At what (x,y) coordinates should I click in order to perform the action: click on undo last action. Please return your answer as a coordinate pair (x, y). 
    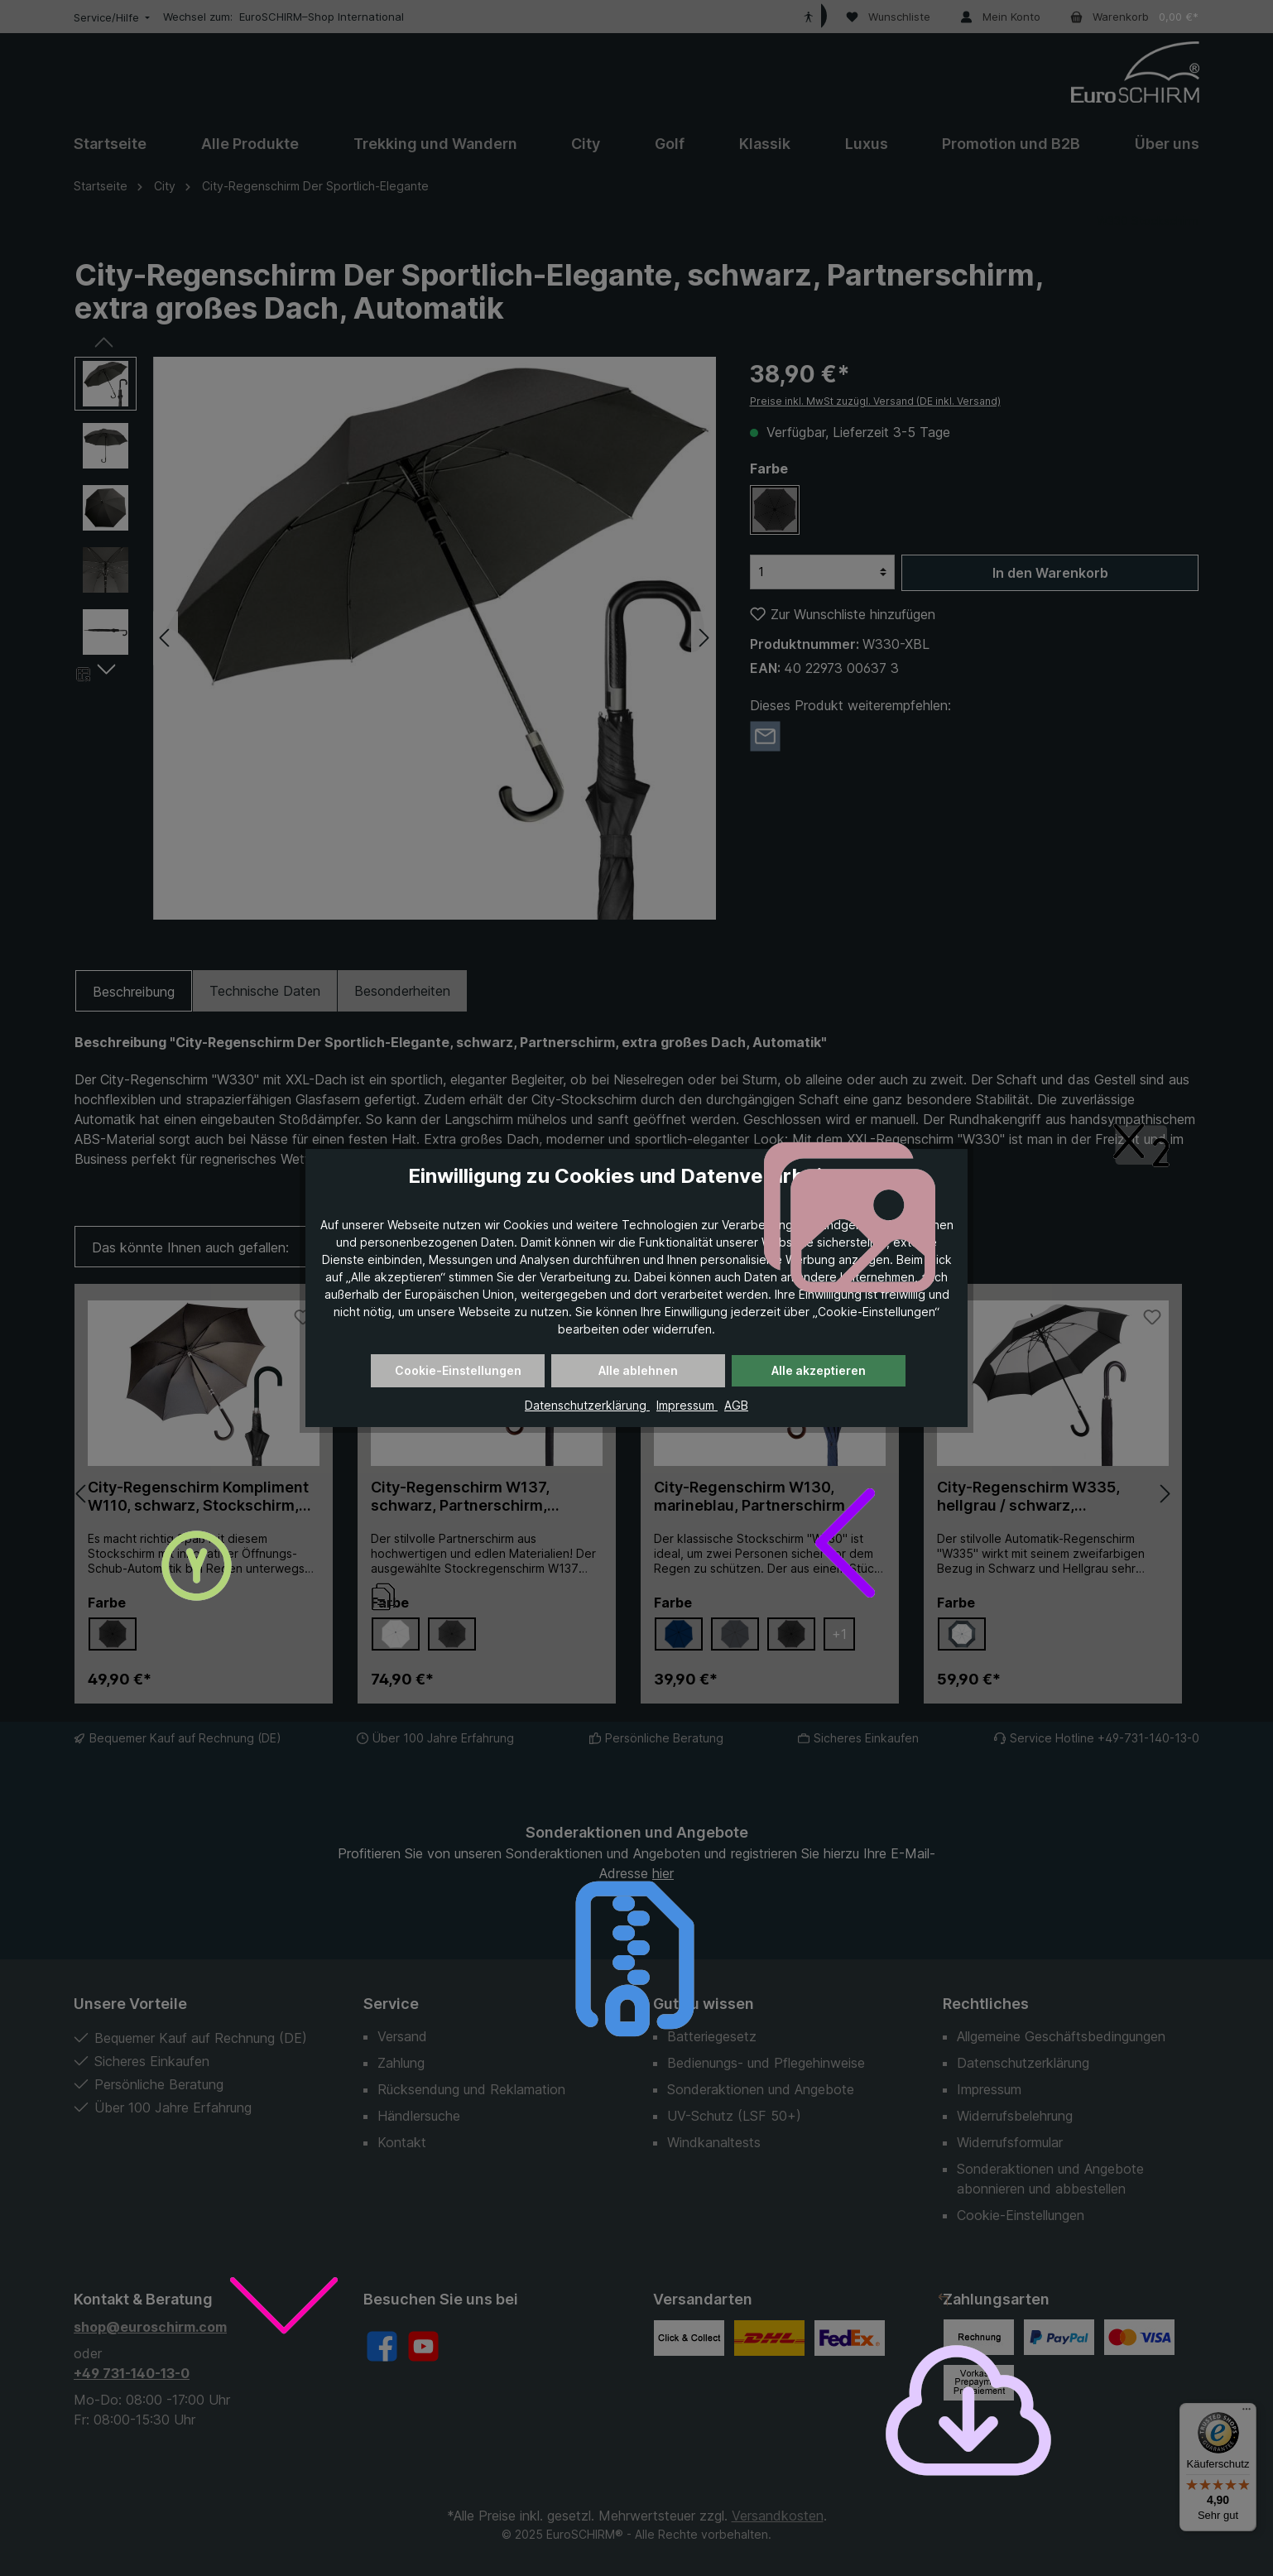
    Looking at the image, I should click on (944, 2300).